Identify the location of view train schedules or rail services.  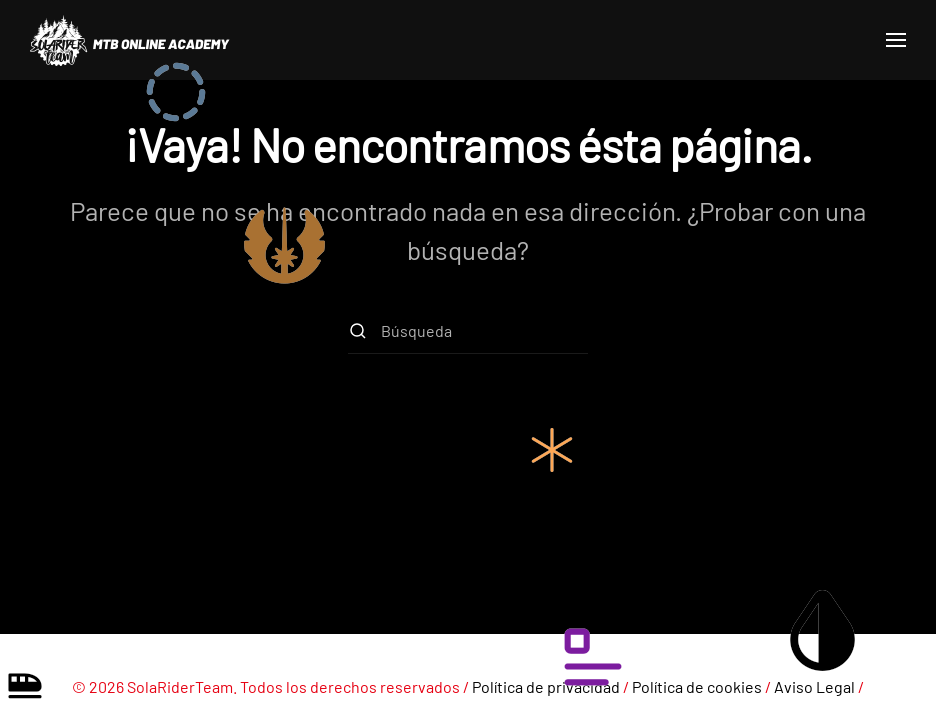
(25, 685).